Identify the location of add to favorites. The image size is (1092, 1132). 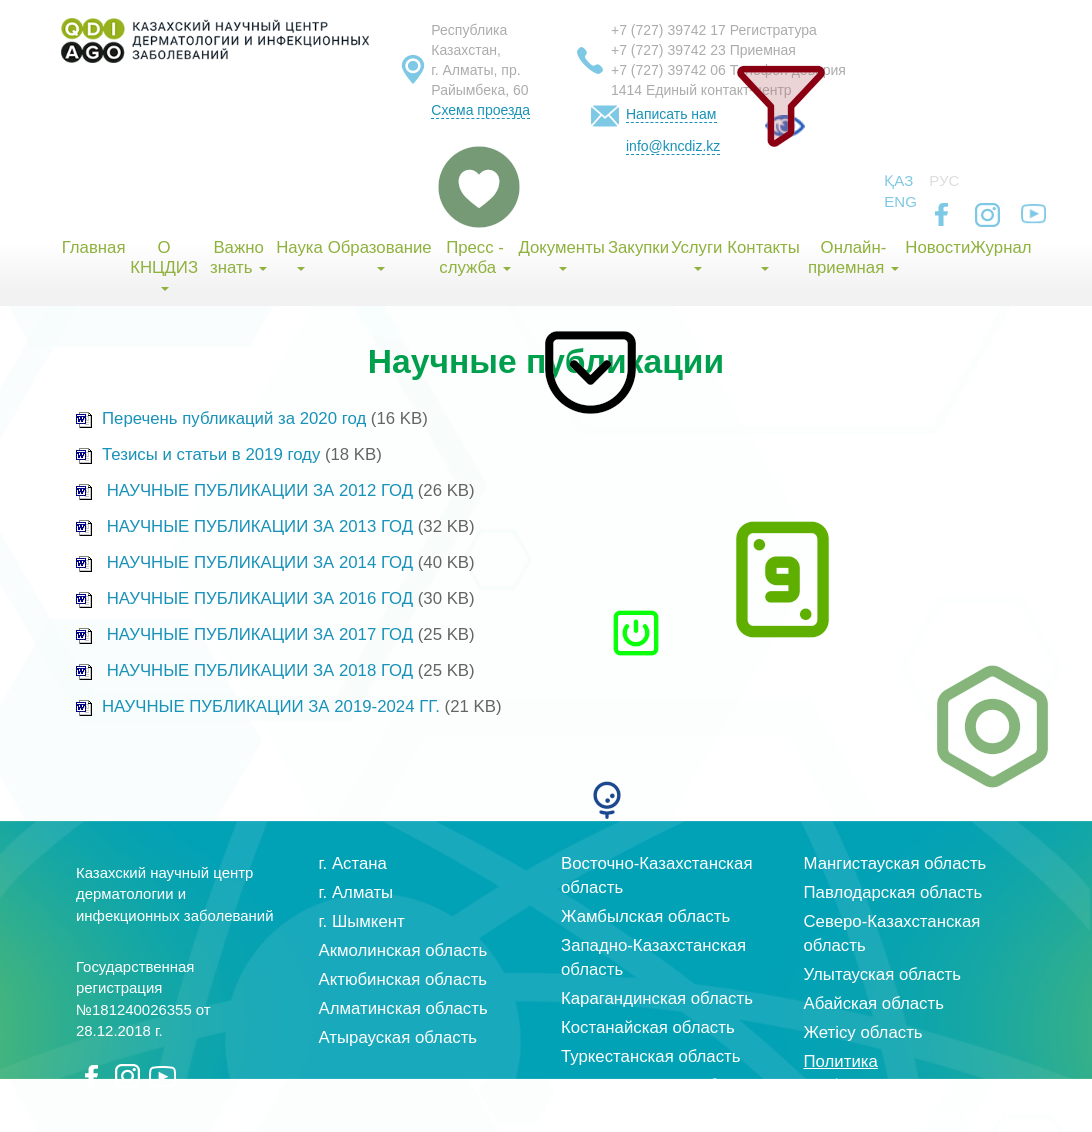
(479, 187).